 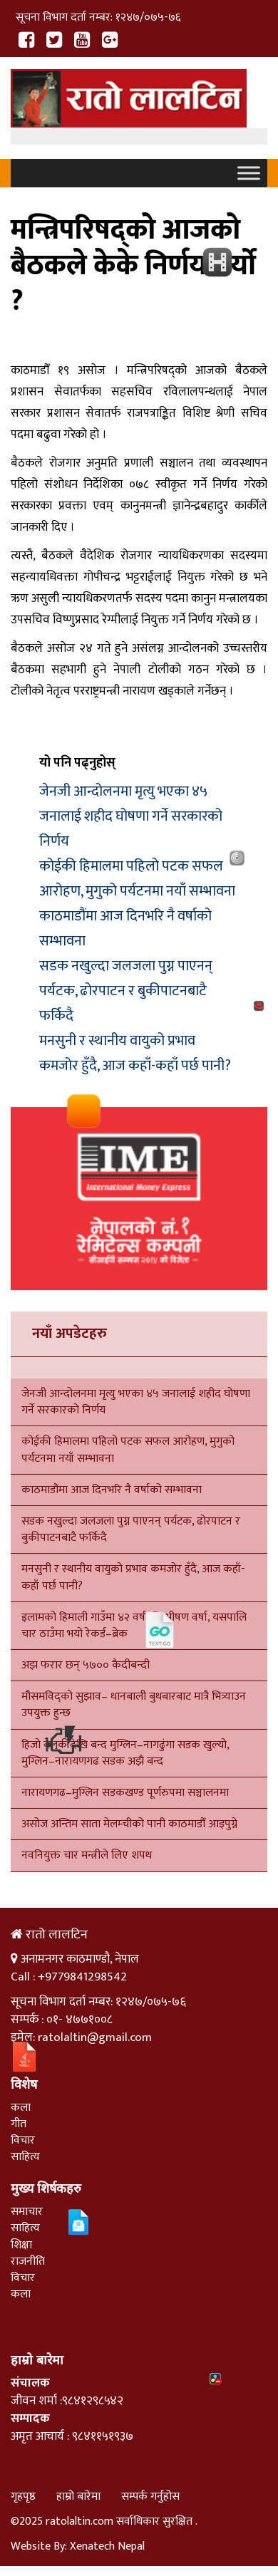 I want to click on uninstall DaVinci Resolve application, so click(x=215, y=2379).